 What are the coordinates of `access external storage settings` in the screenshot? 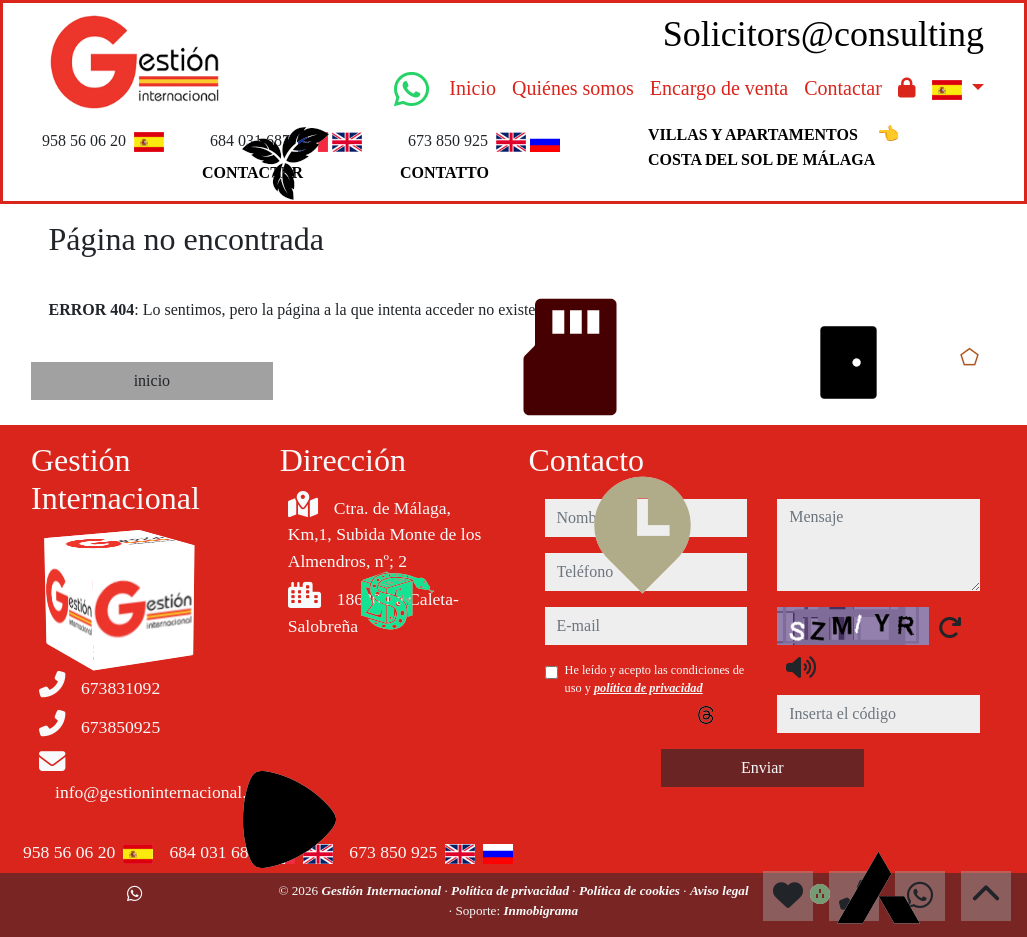 It's located at (570, 357).